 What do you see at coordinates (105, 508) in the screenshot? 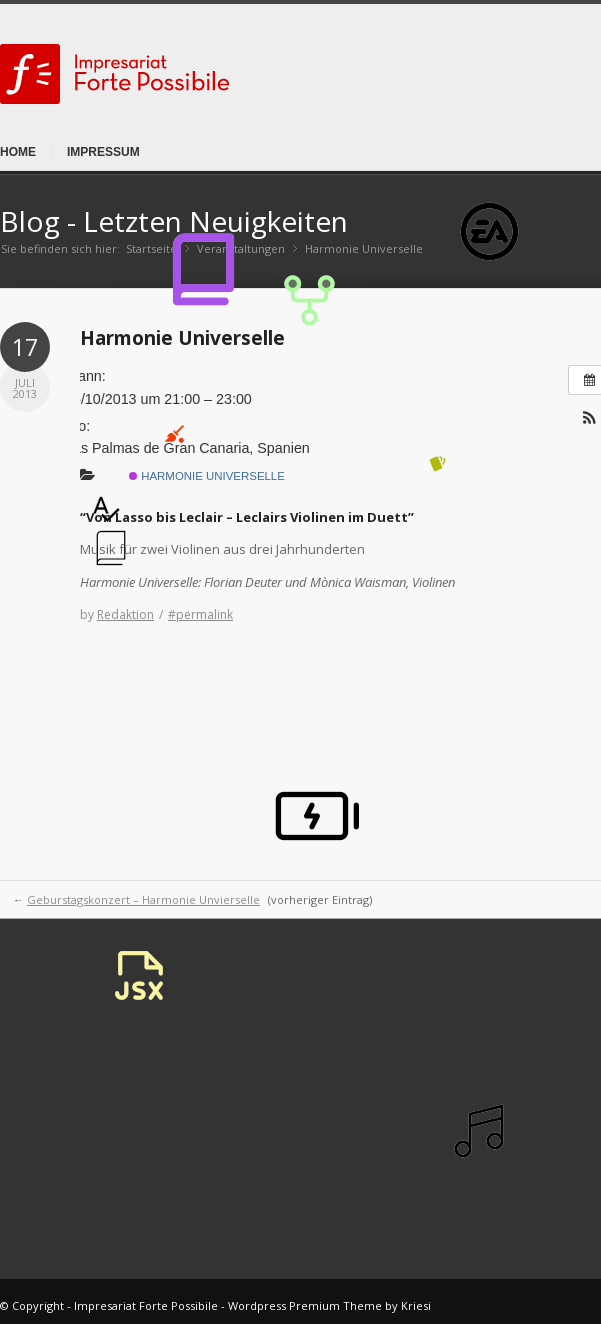
I see `check spelling and grammar` at bounding box center [105, 508].